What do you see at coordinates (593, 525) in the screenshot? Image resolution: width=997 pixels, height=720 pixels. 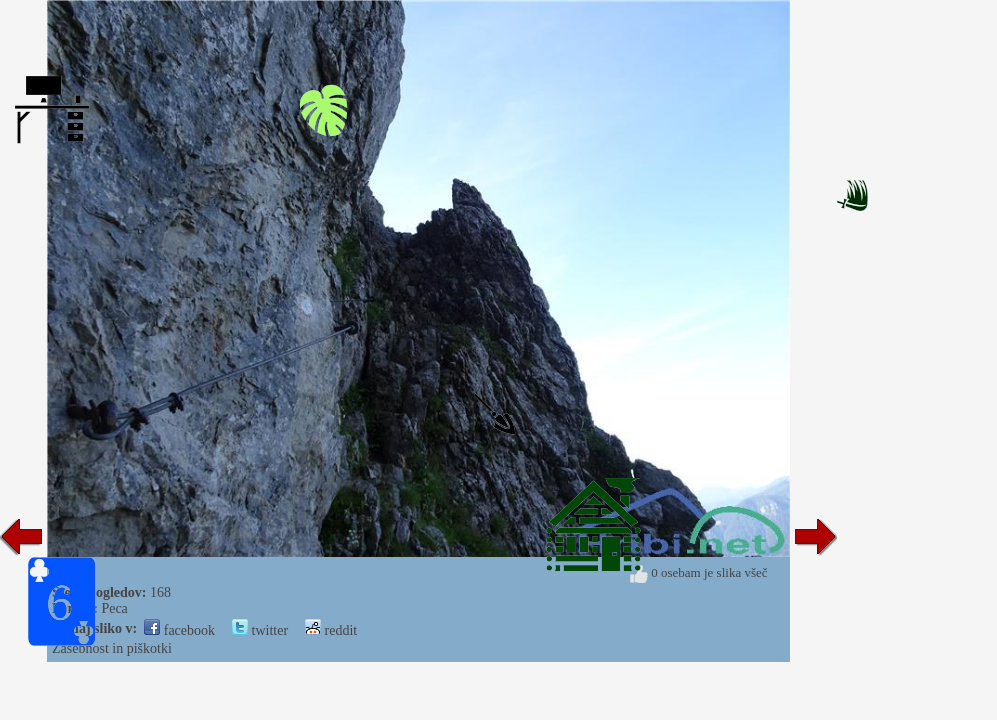 I see `select a cabin or lodge accommodation` at bounding box center [593, 525].